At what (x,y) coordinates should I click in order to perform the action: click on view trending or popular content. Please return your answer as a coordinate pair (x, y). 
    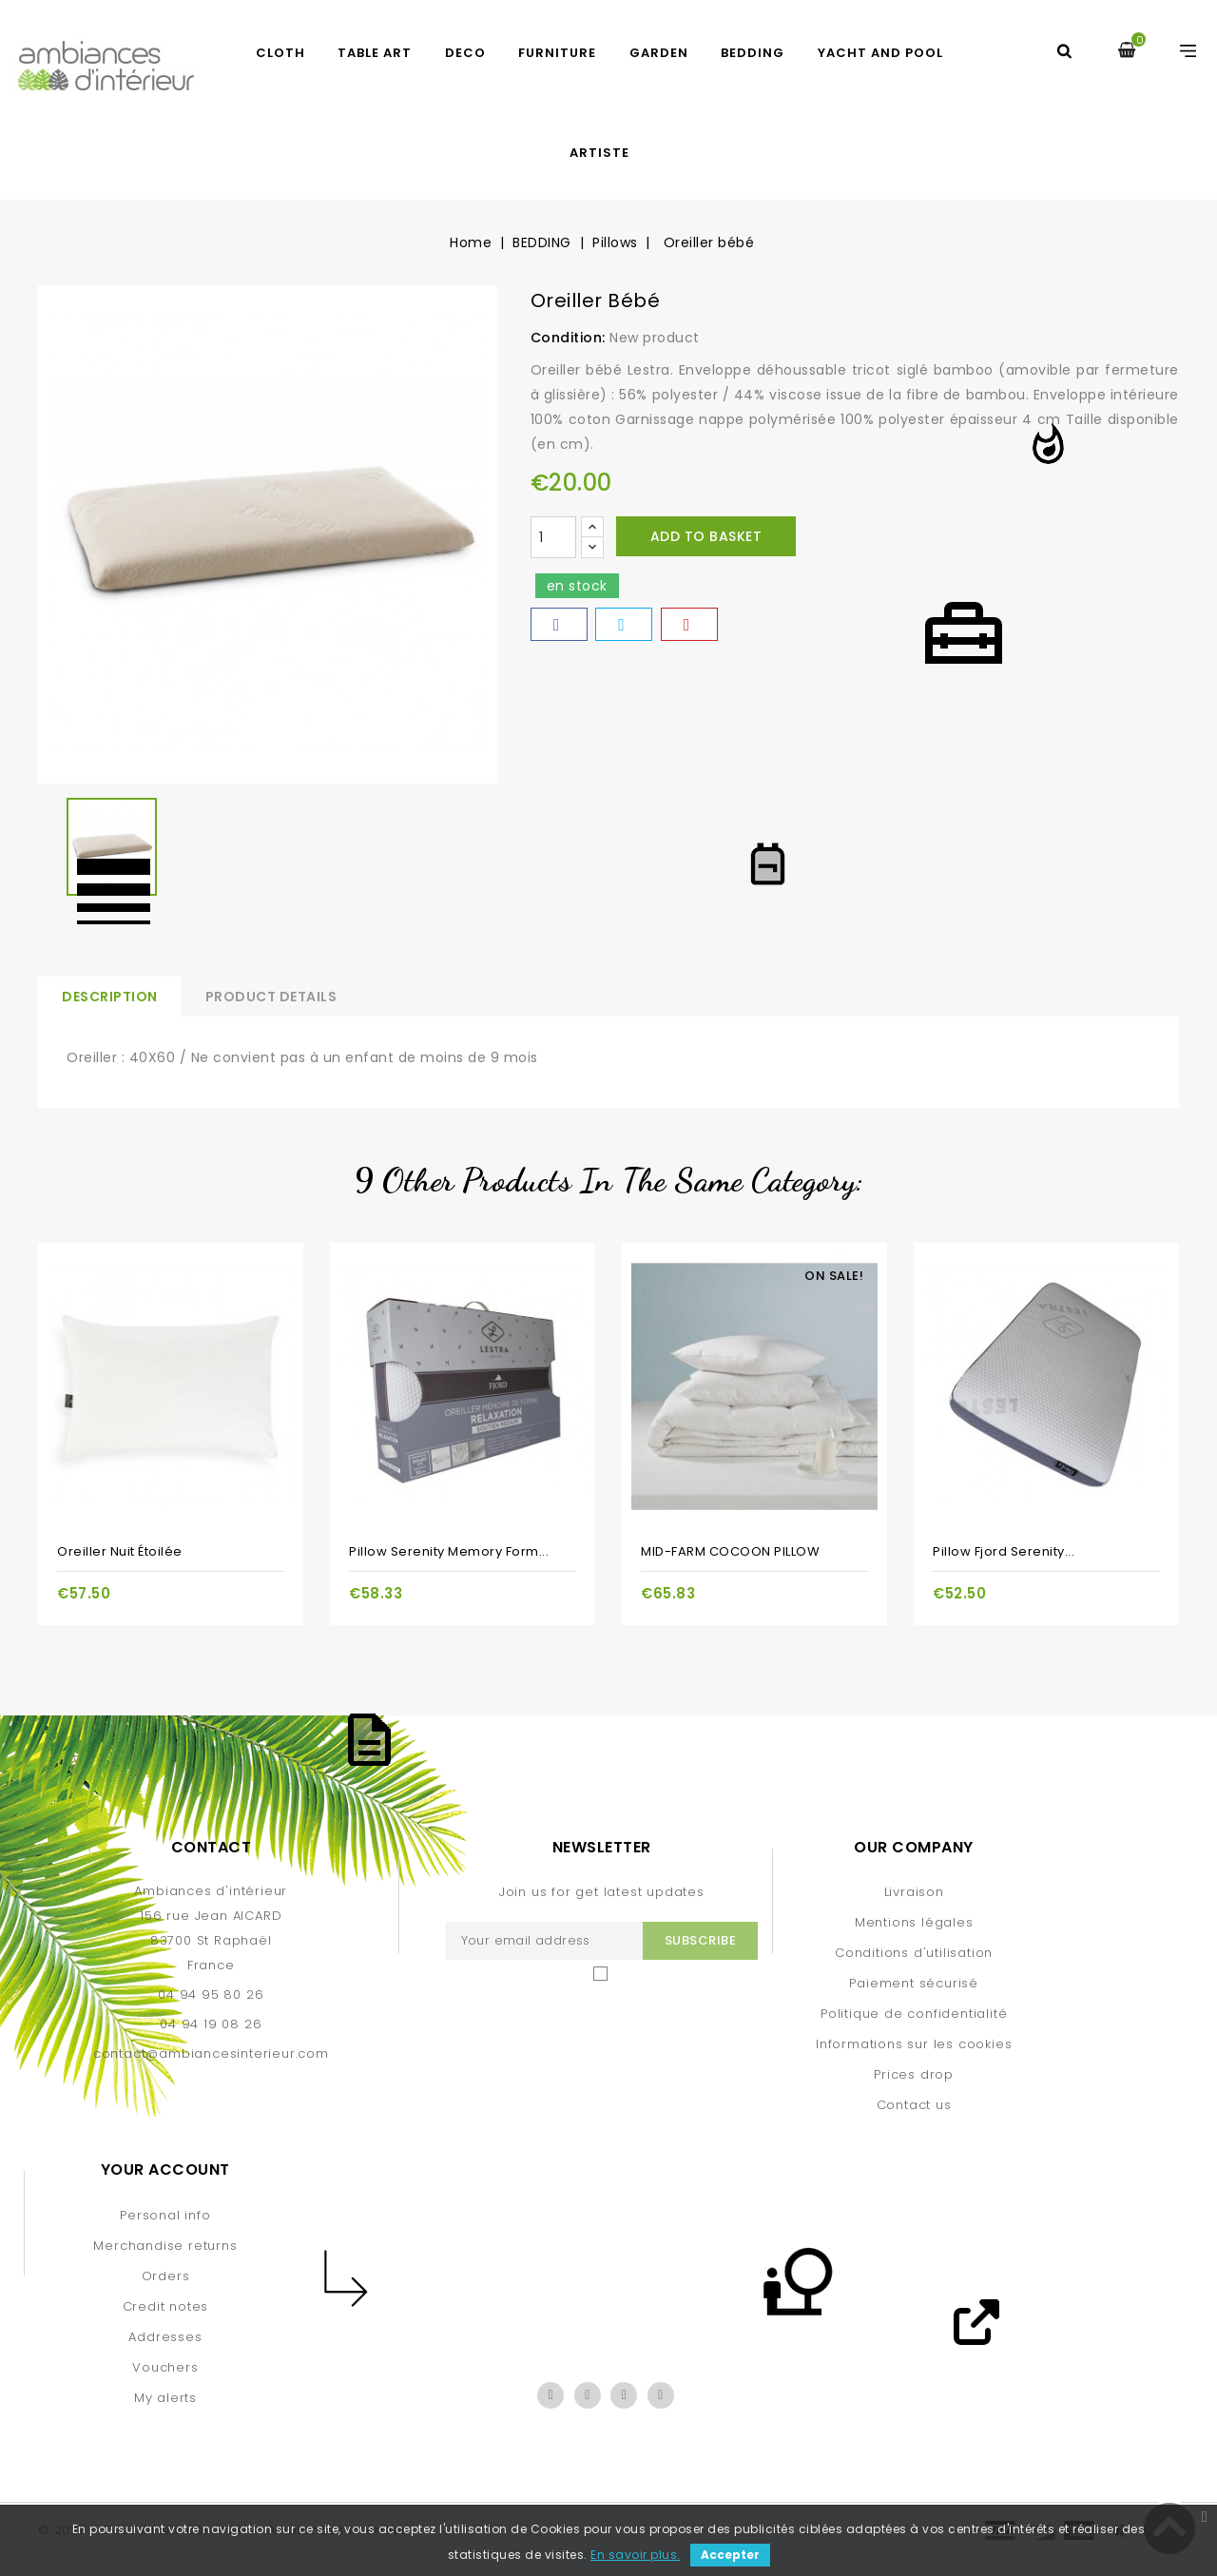
    Looking at the image, I should click on (1048, 444).